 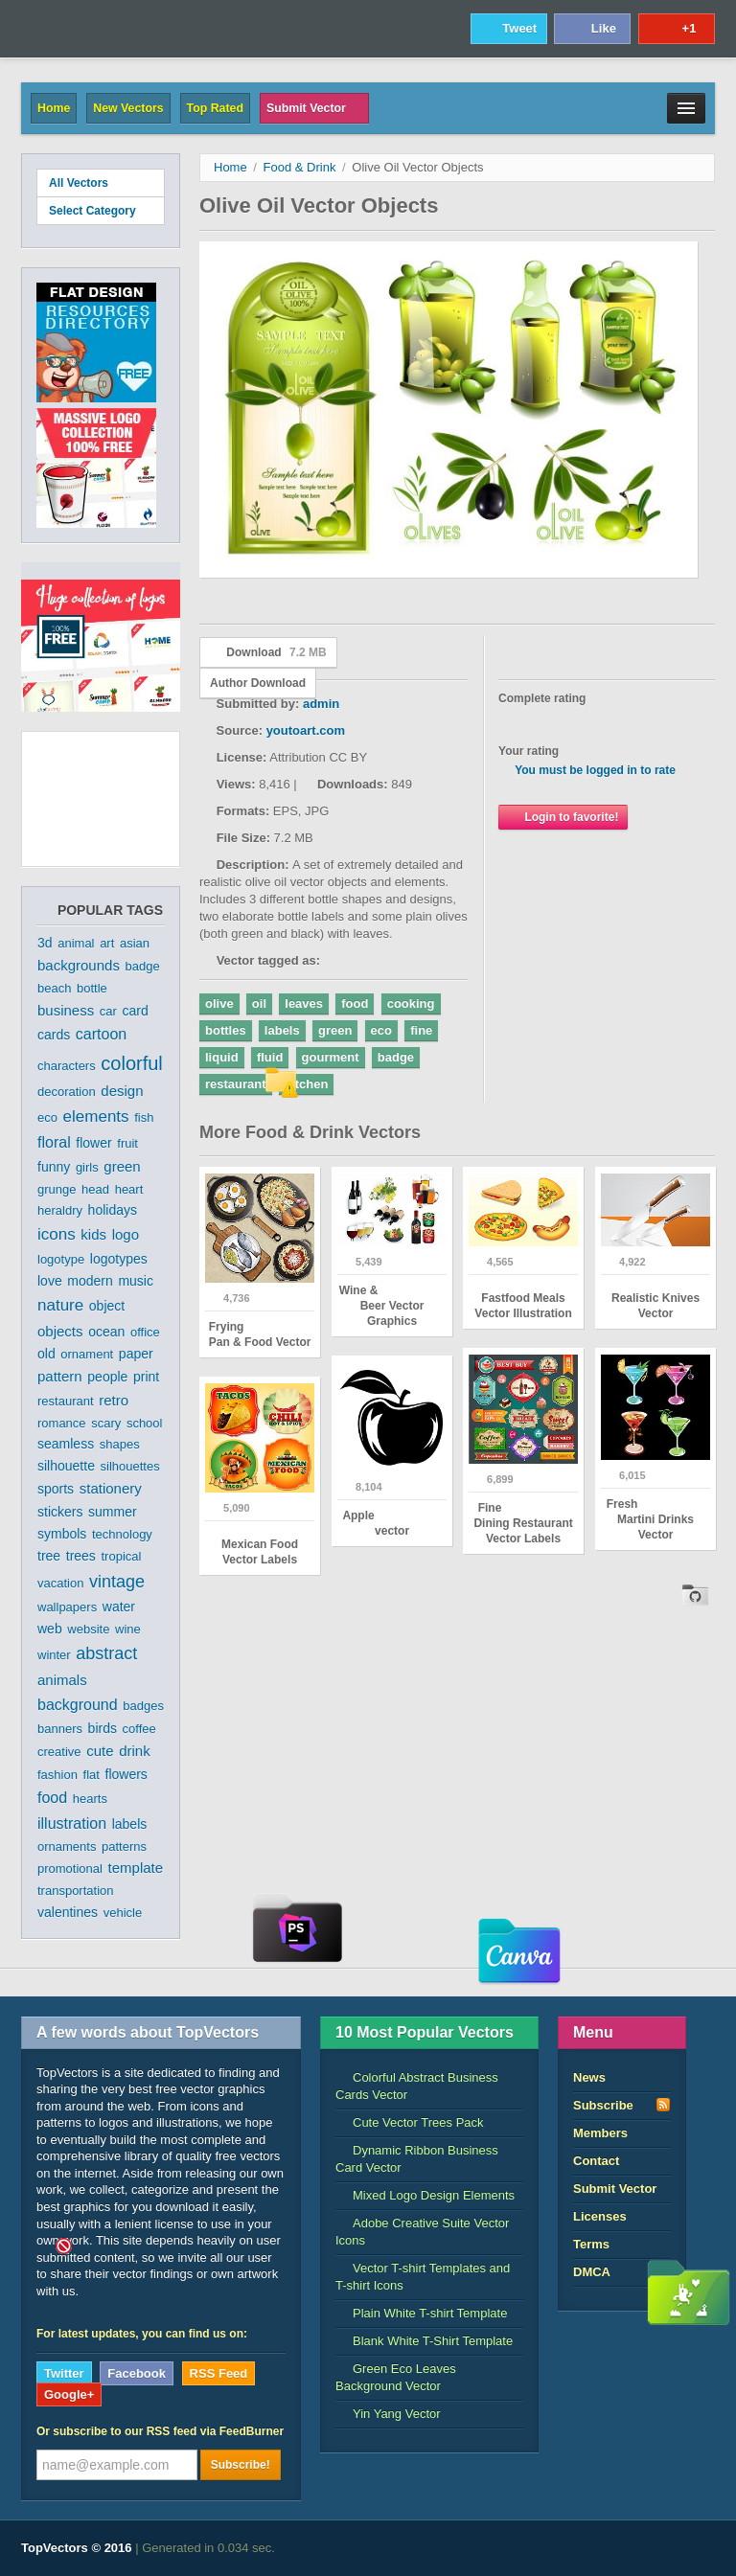 What do you see at coordinates (518, 1952) in the screenshot?
I see `open folder containing Canva project files` at bounding box center [518, 1952].